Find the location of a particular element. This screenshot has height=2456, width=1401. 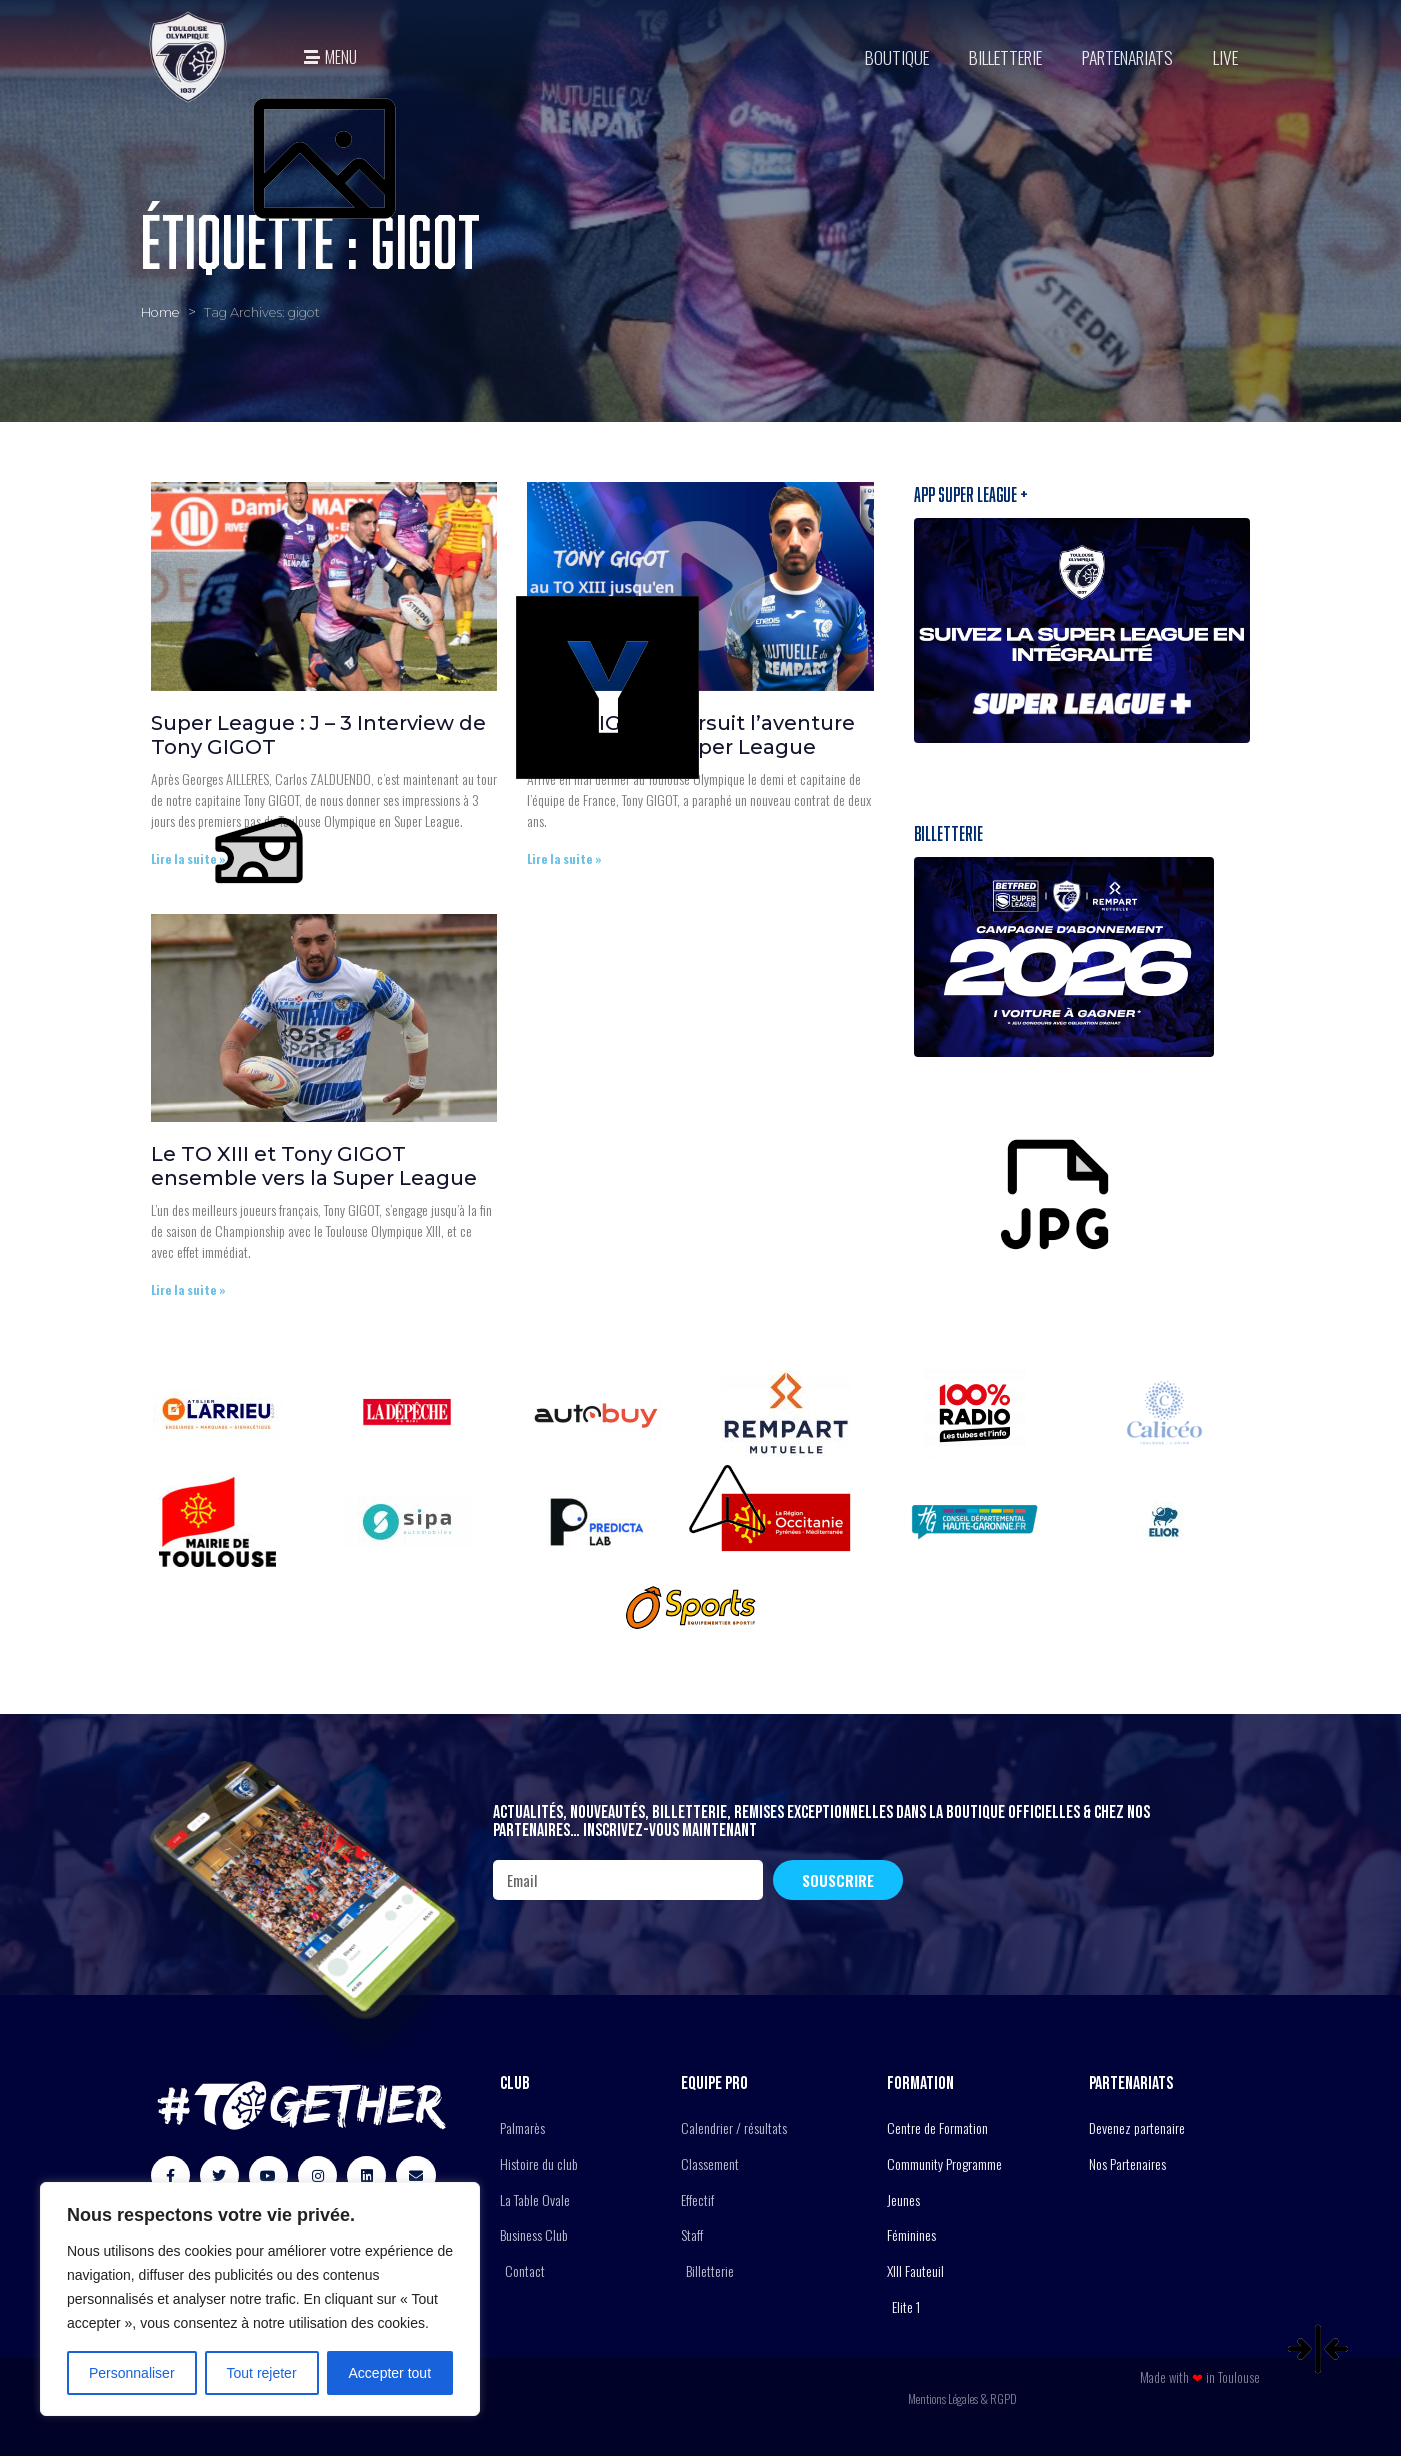

view or open a JPG image file is located at coordinates (1058, 1199).